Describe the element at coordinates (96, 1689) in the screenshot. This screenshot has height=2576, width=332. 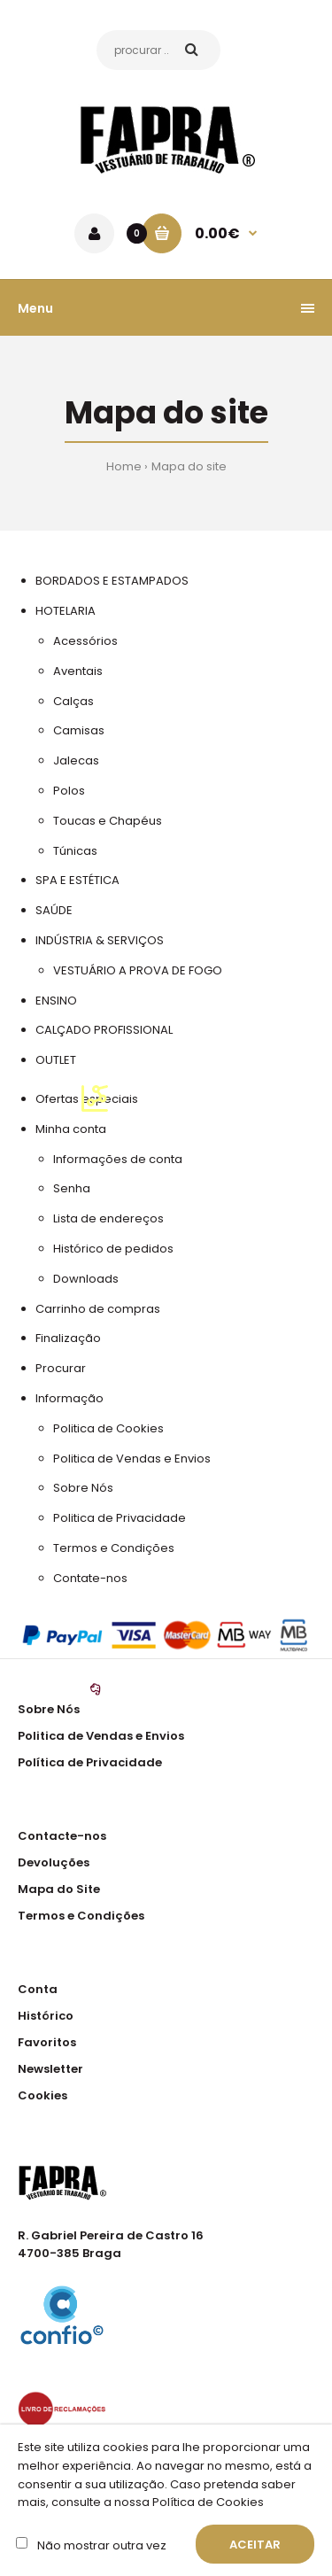
I see `open evernote app` at that location.